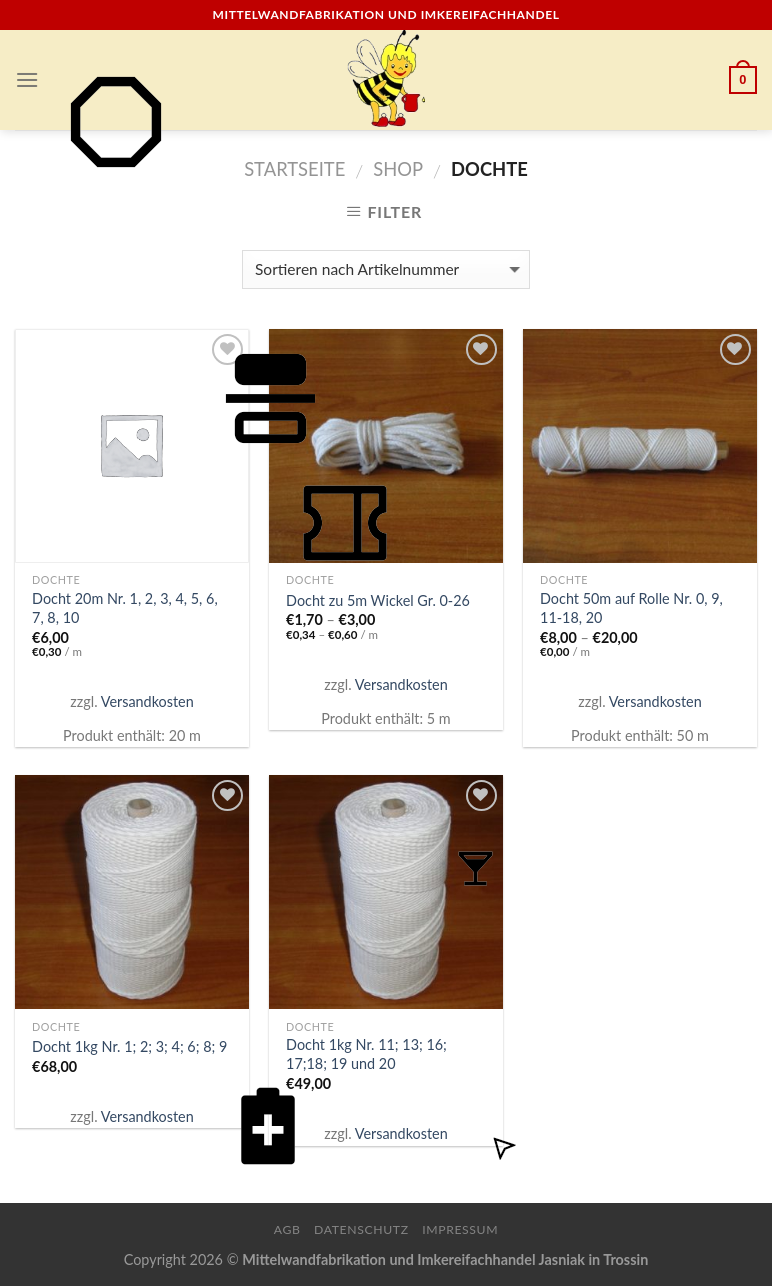 This screenshot has height=1286, width=772. Describe the element at coordinates (345, 523) in the screenshot. I see `view available coupons or vouchers` at that location.